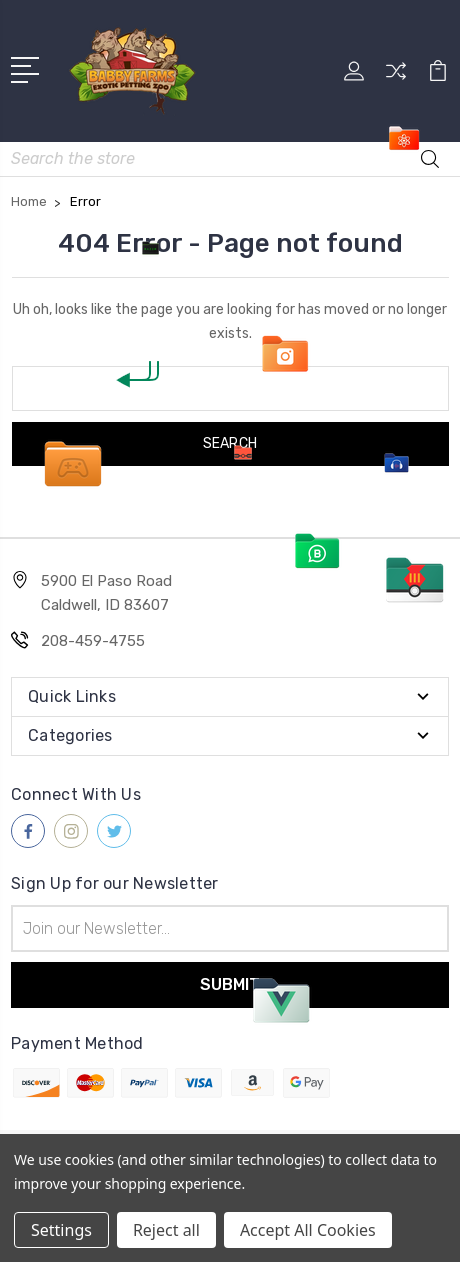 The image size is (460, 1262). Describe the element at coordinates (404, 139) in the screenshot. I see `open physics course materials folder` at that location.